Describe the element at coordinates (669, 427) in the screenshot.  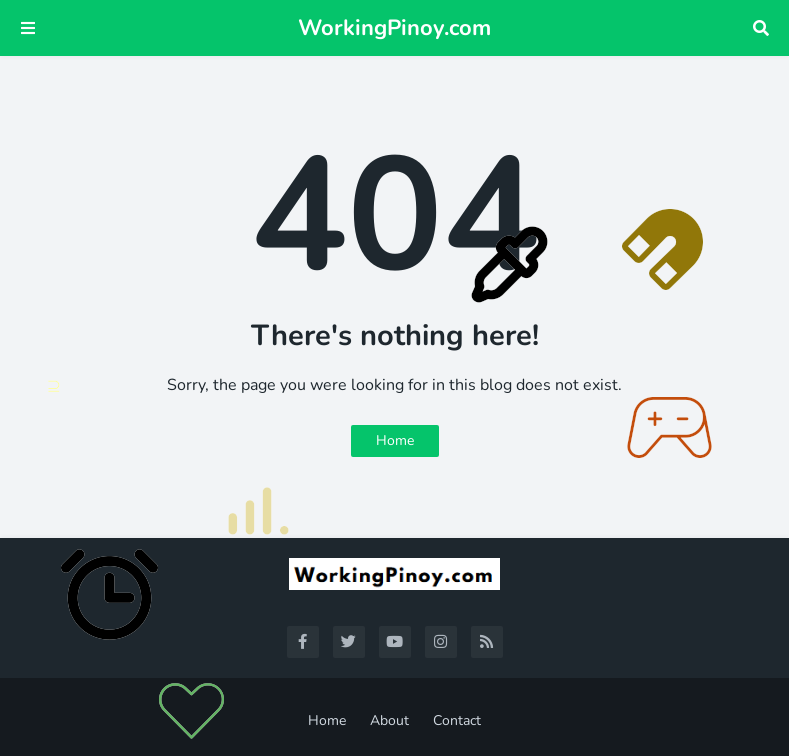
I see `access gaming features or games library` at that location.